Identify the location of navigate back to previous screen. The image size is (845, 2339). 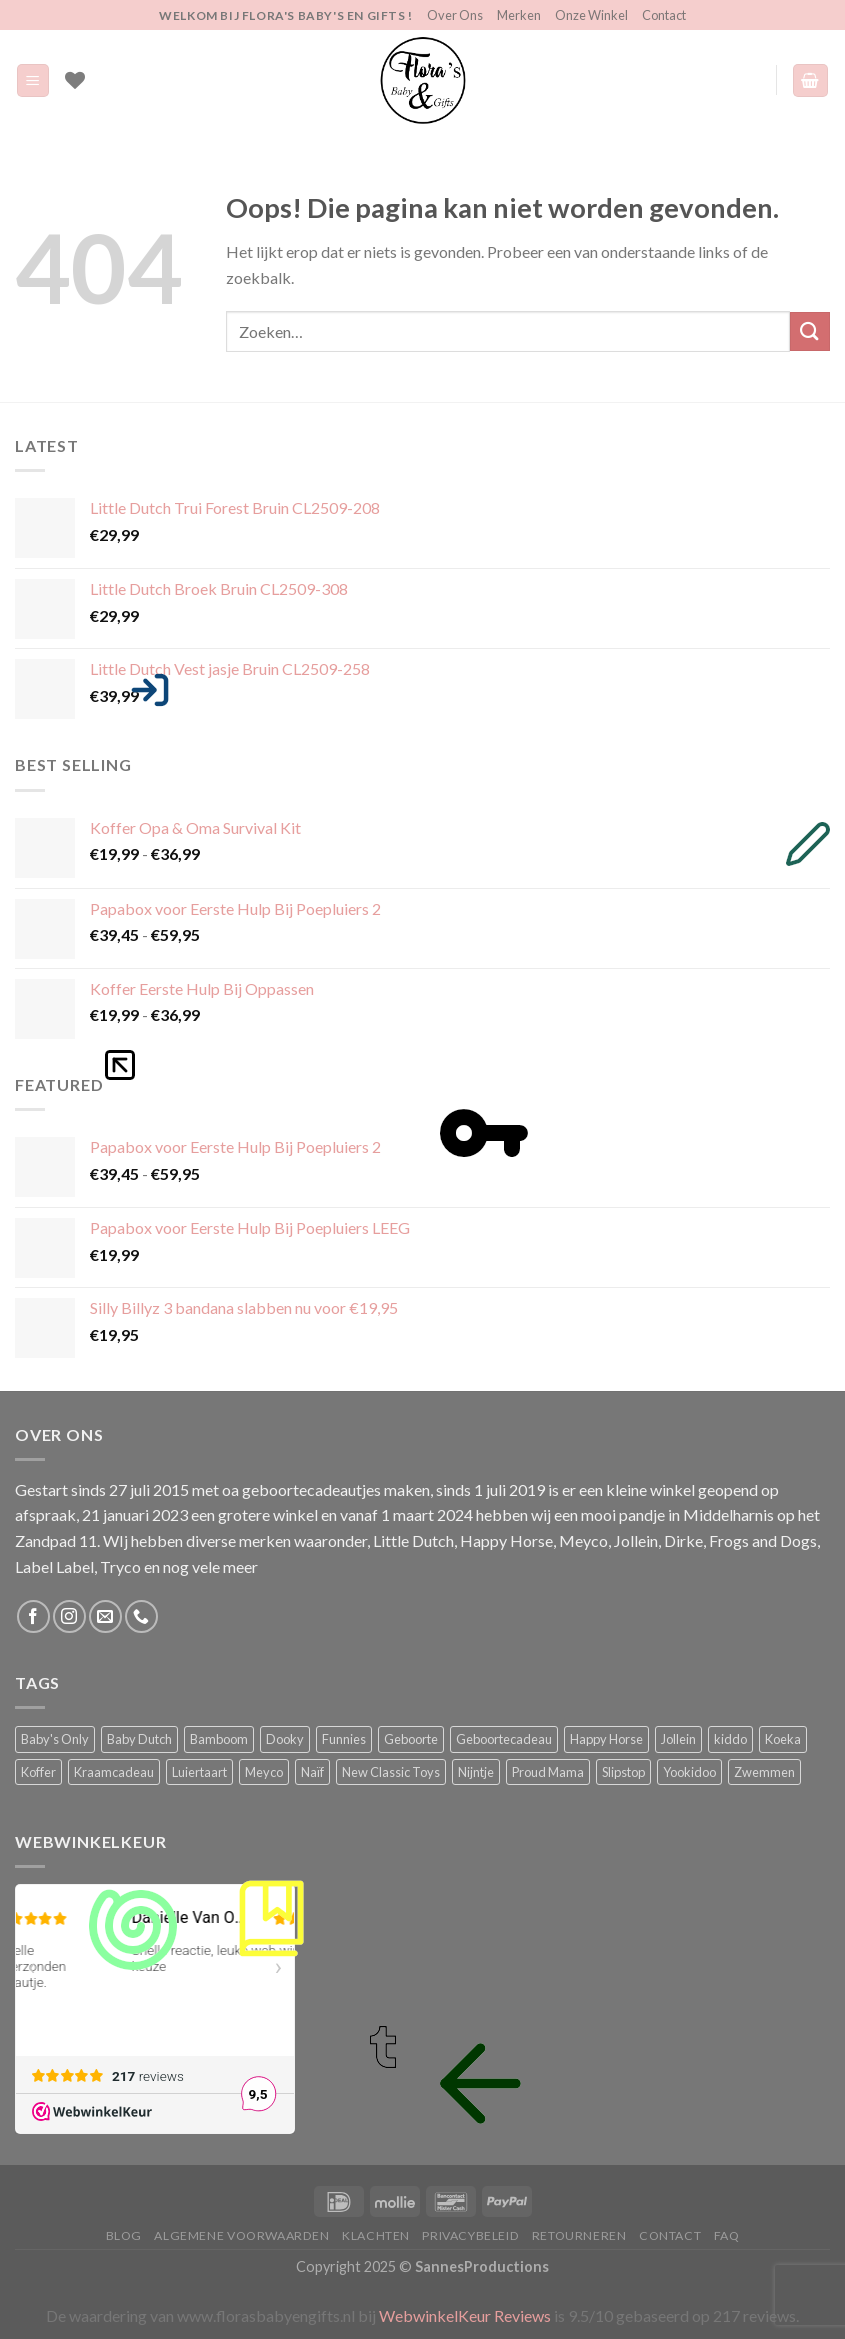
(120, 1065).